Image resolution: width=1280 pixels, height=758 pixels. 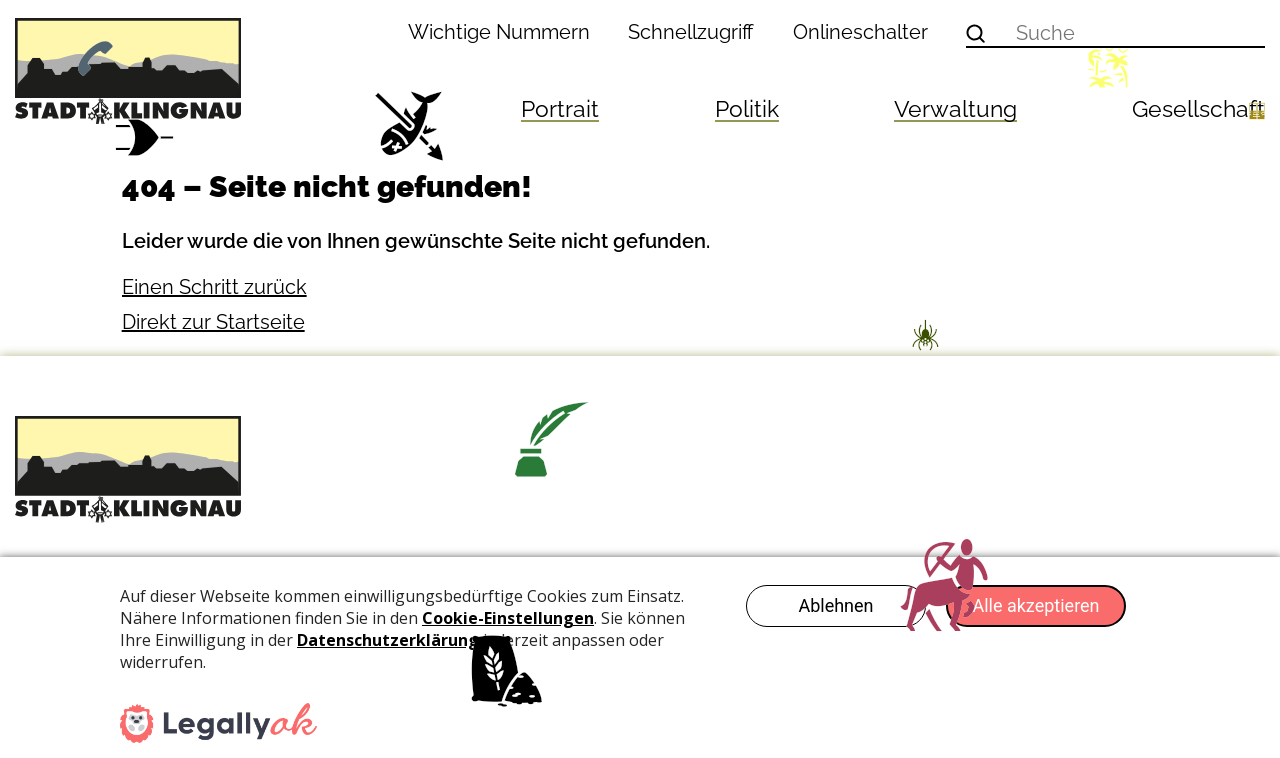 I want to click on select centaur character or unit, so click(x=944, y=585).